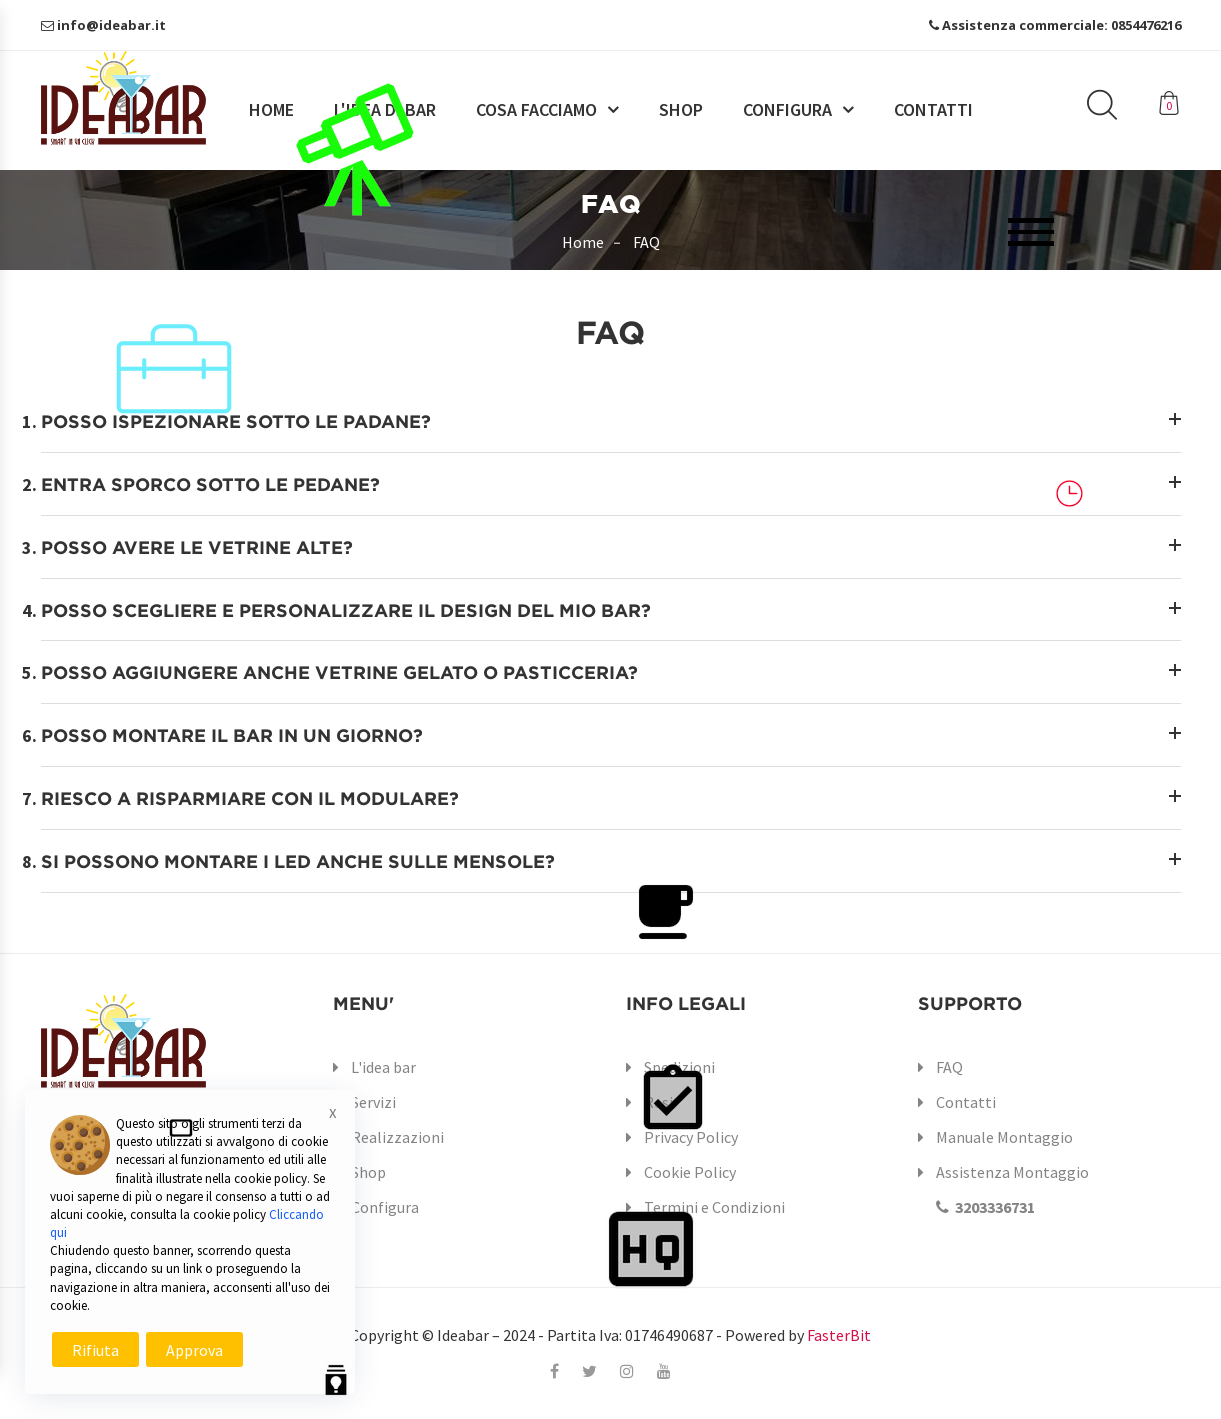 The height and width of the screenshot is (1419, 1221). Describe the element at coordinates (1031, 232) in the screenshot. I see `open navigation menu` at that location.